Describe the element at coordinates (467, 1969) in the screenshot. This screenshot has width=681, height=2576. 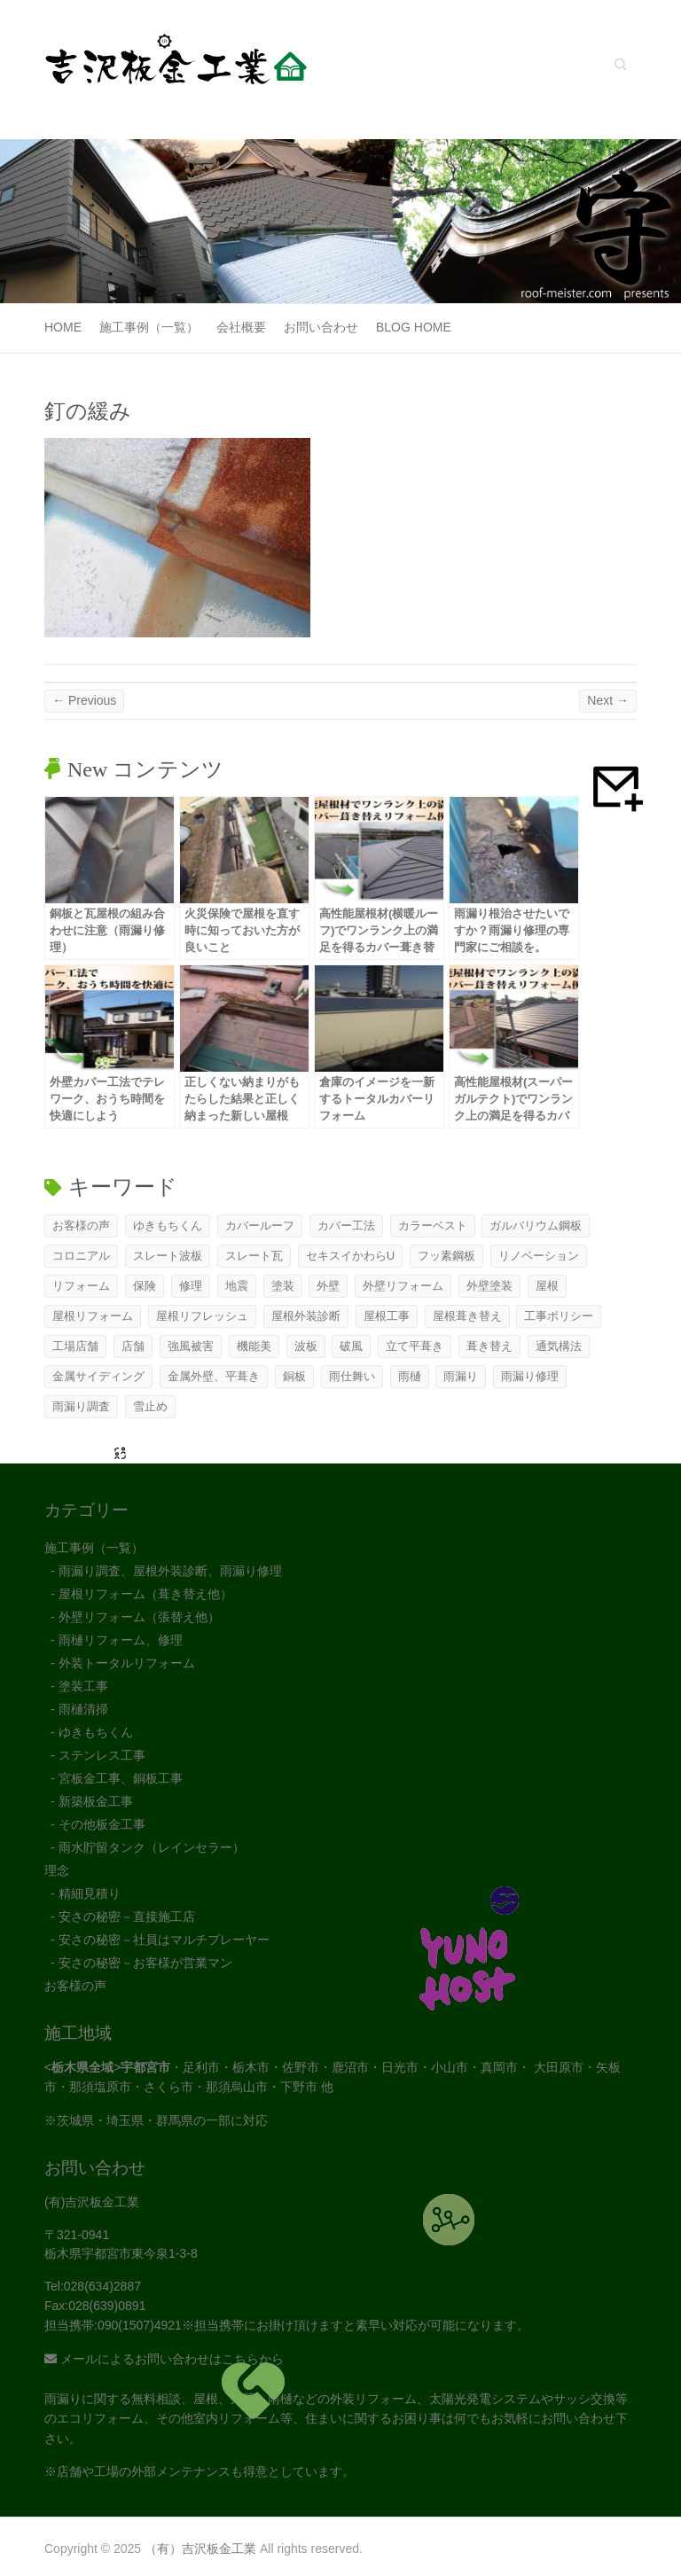
I see `yunohost self-hosting platform logo` at that location.